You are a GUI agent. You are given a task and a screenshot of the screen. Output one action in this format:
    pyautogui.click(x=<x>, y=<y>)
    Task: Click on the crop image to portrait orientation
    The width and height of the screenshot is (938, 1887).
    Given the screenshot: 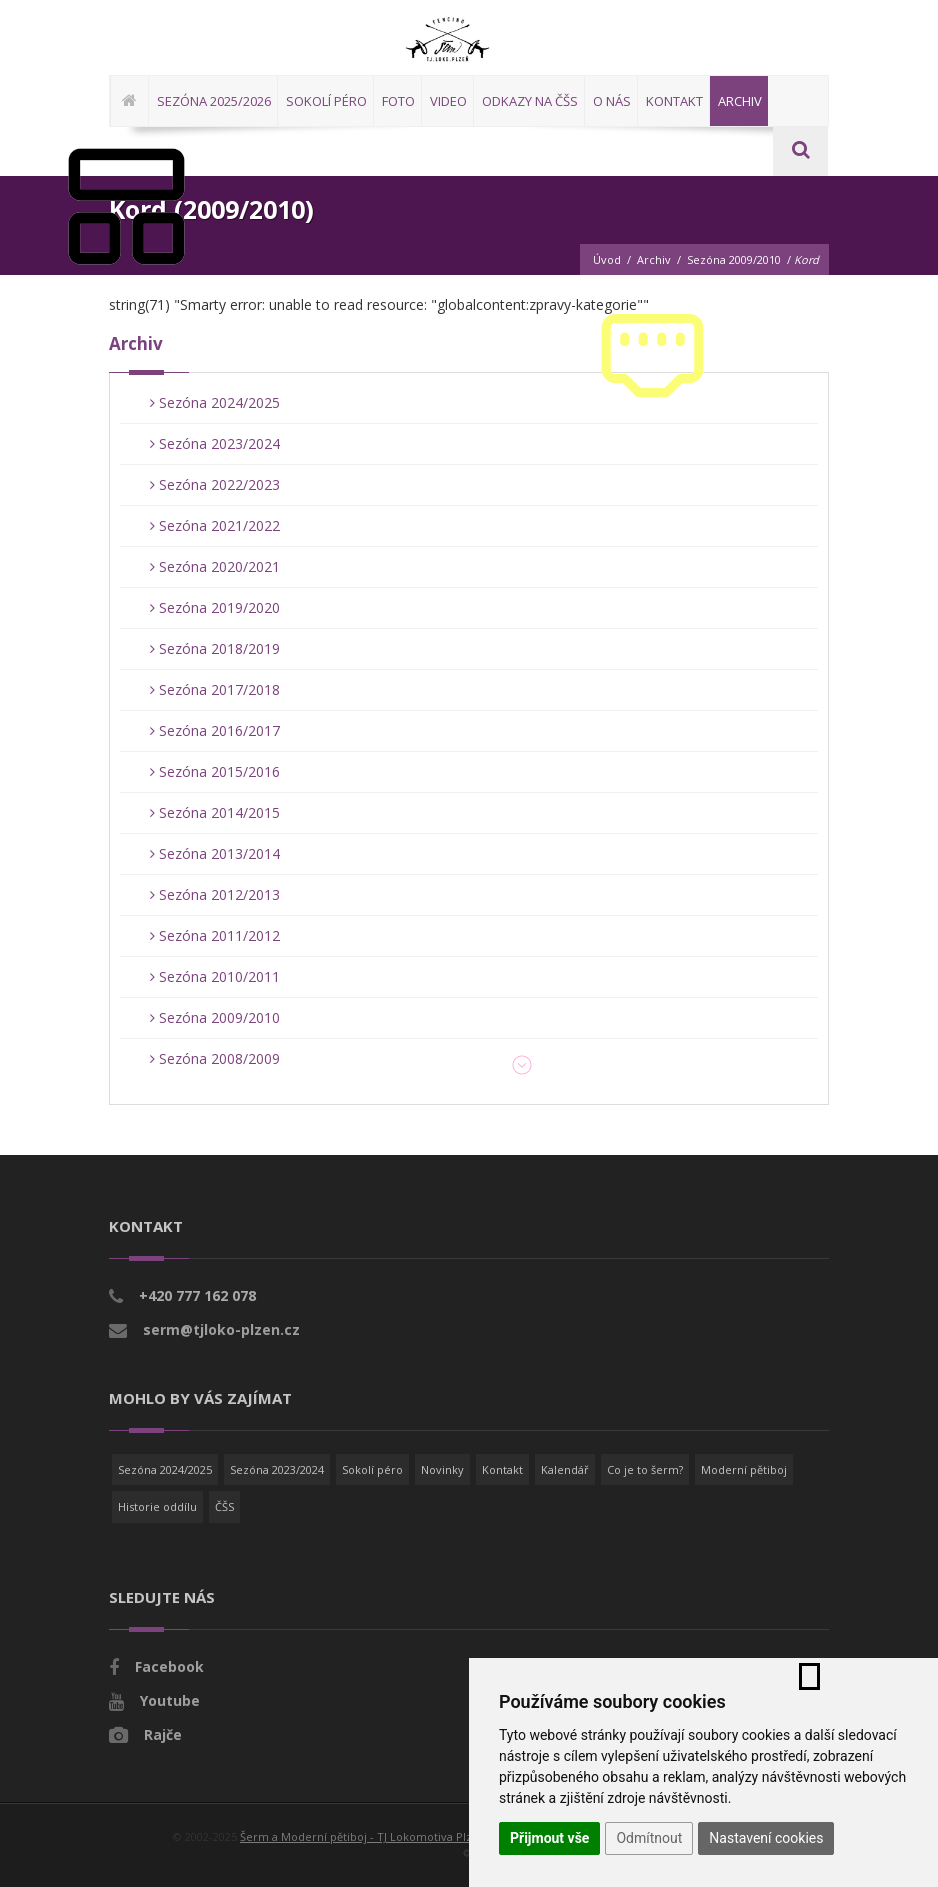 What is the action you would take?
    pyautogui.click(x=809, y=1676)
    